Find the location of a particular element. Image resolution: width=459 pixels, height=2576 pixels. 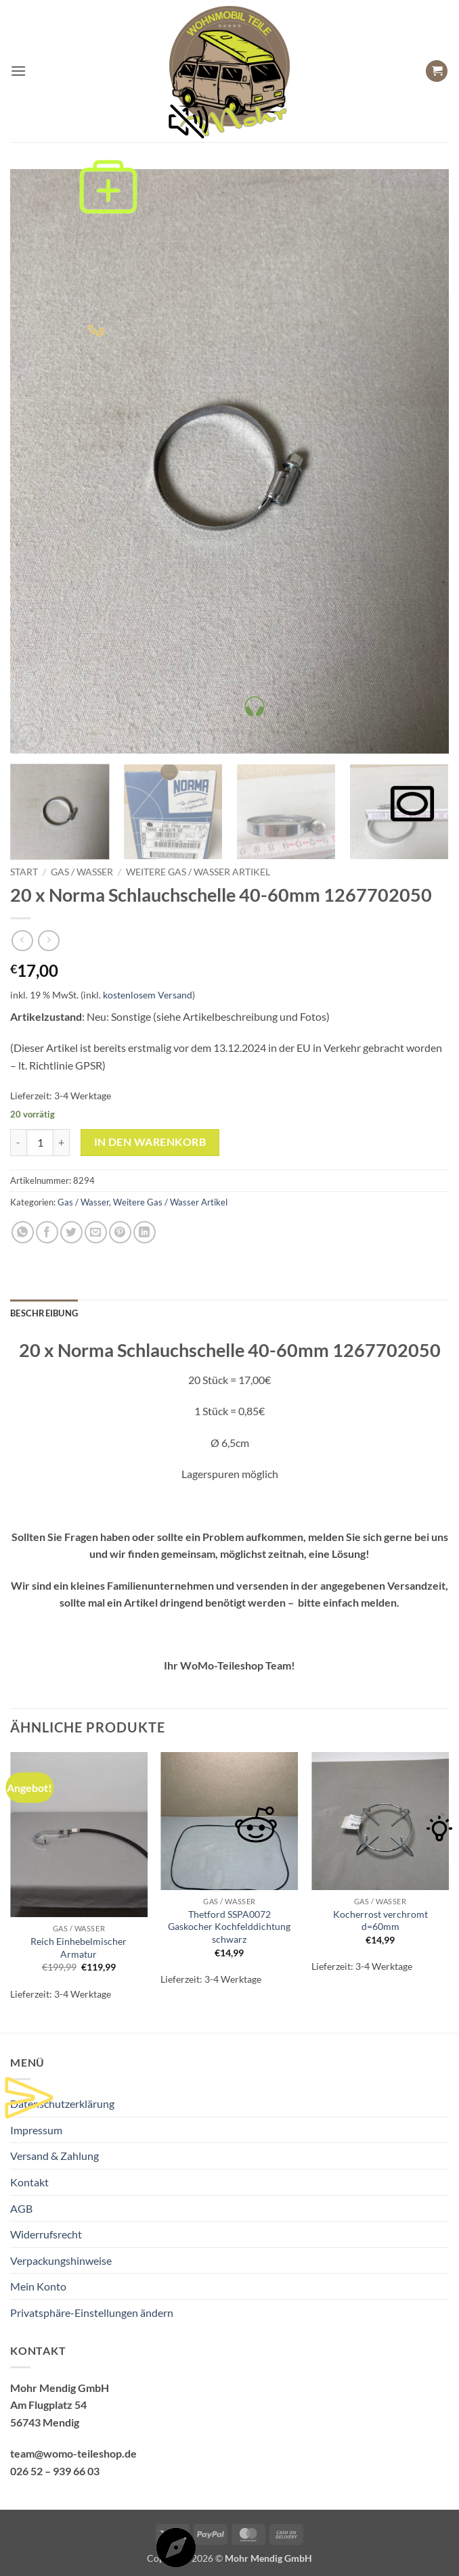

contact customer support is located at coordinates (255, 706).